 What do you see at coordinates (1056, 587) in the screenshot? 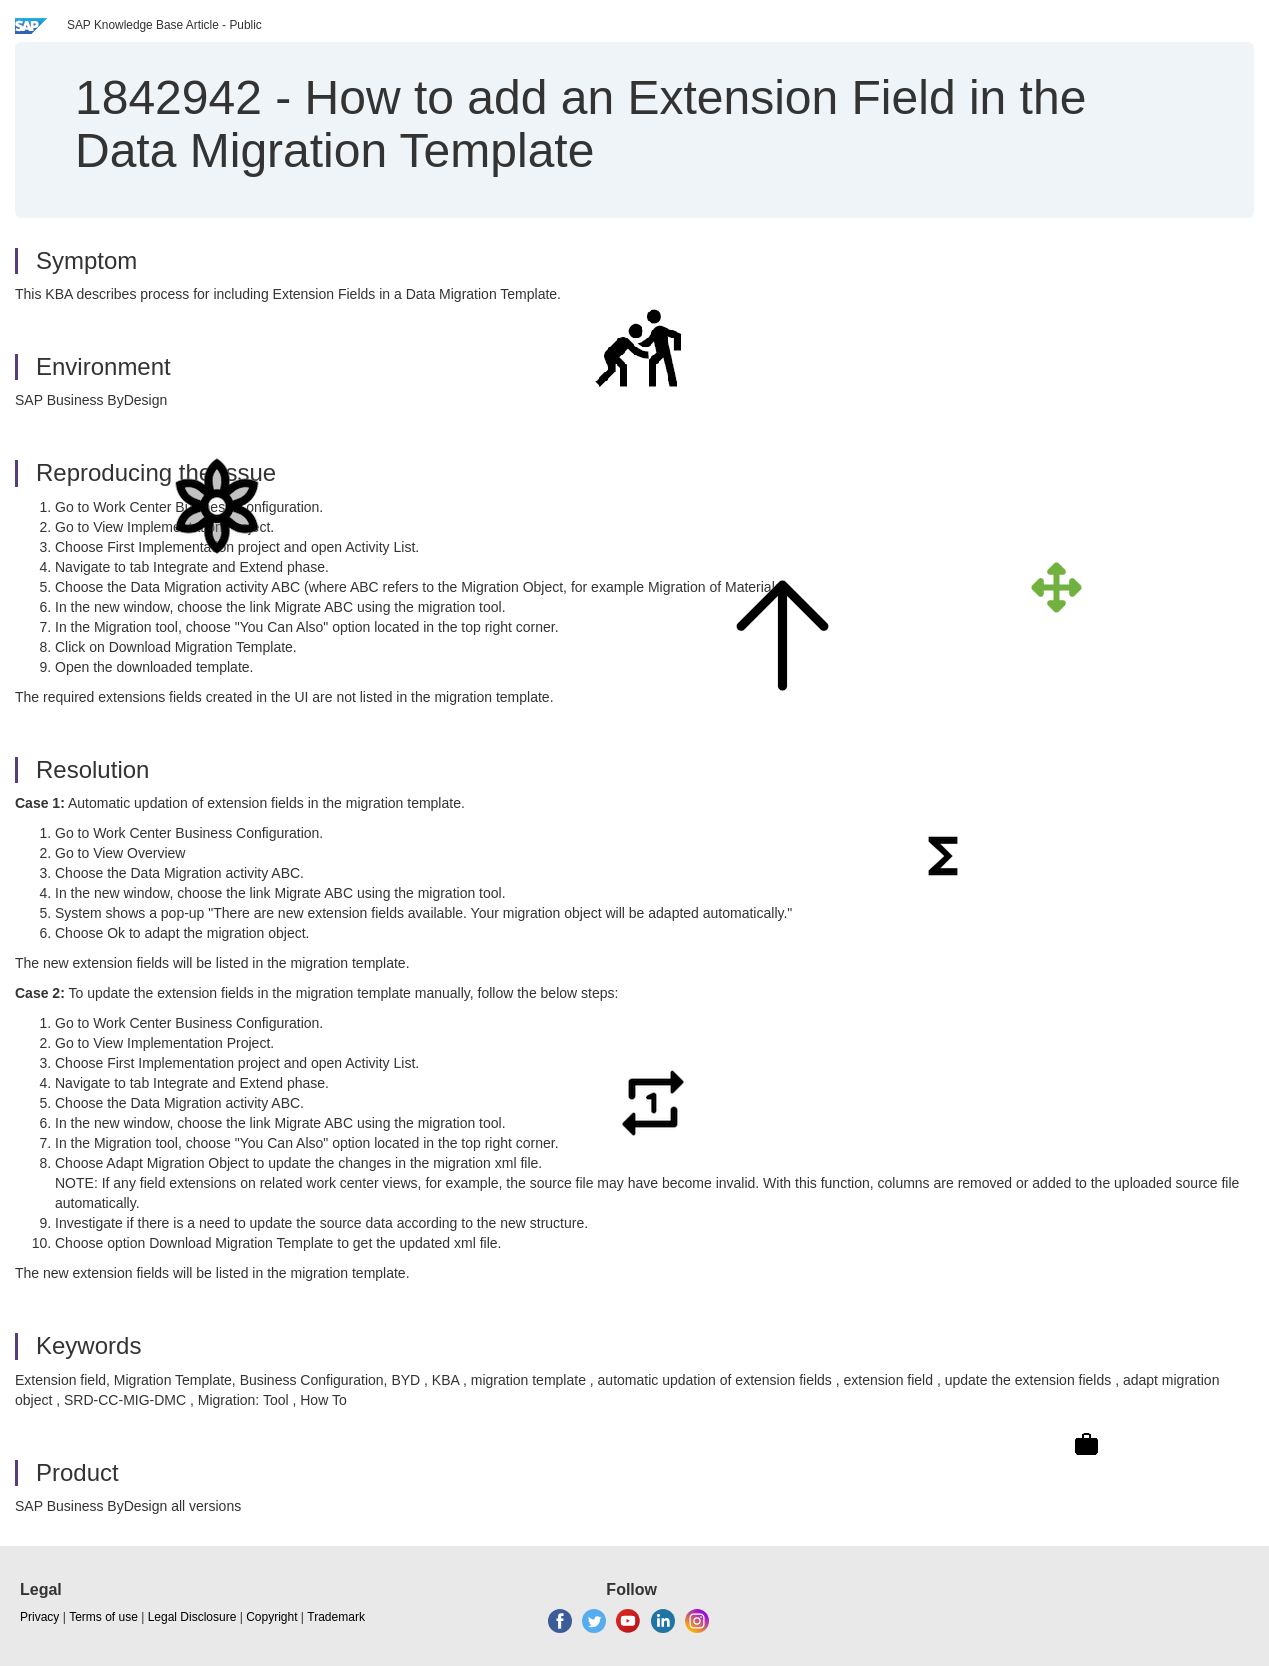
I see `move or reposition an element` at bounding box center [1056, 587].